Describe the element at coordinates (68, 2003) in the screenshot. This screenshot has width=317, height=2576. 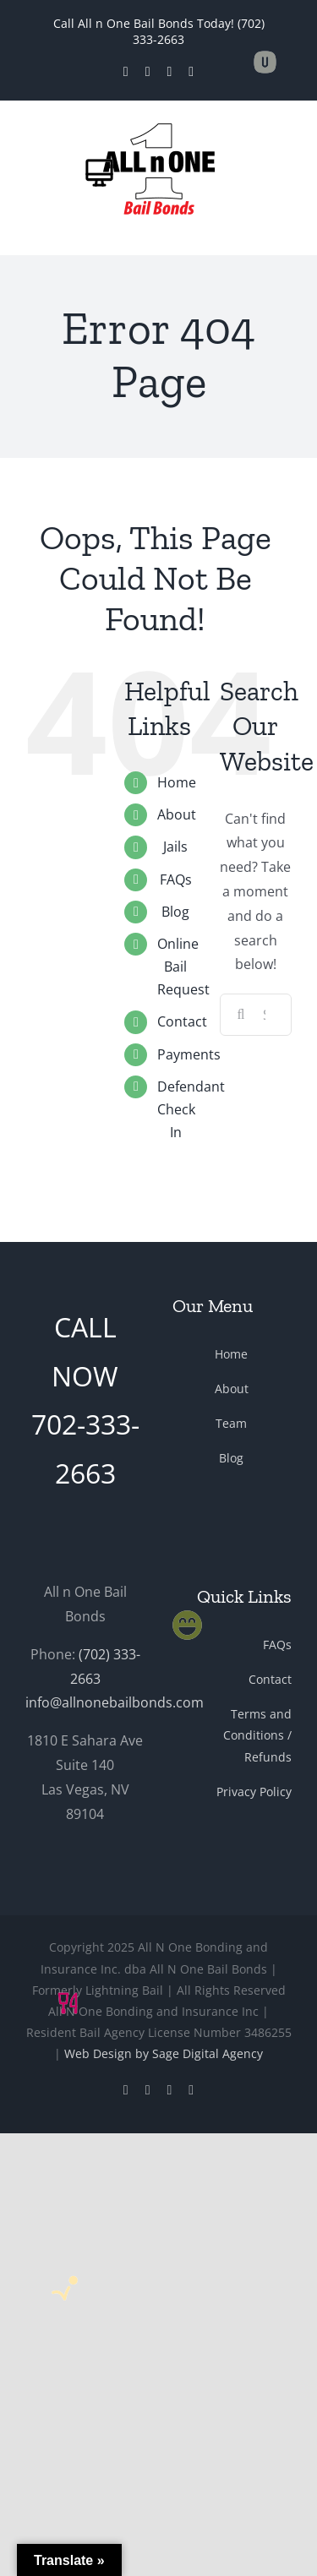
I see `access cooking or recipe features` at that location.